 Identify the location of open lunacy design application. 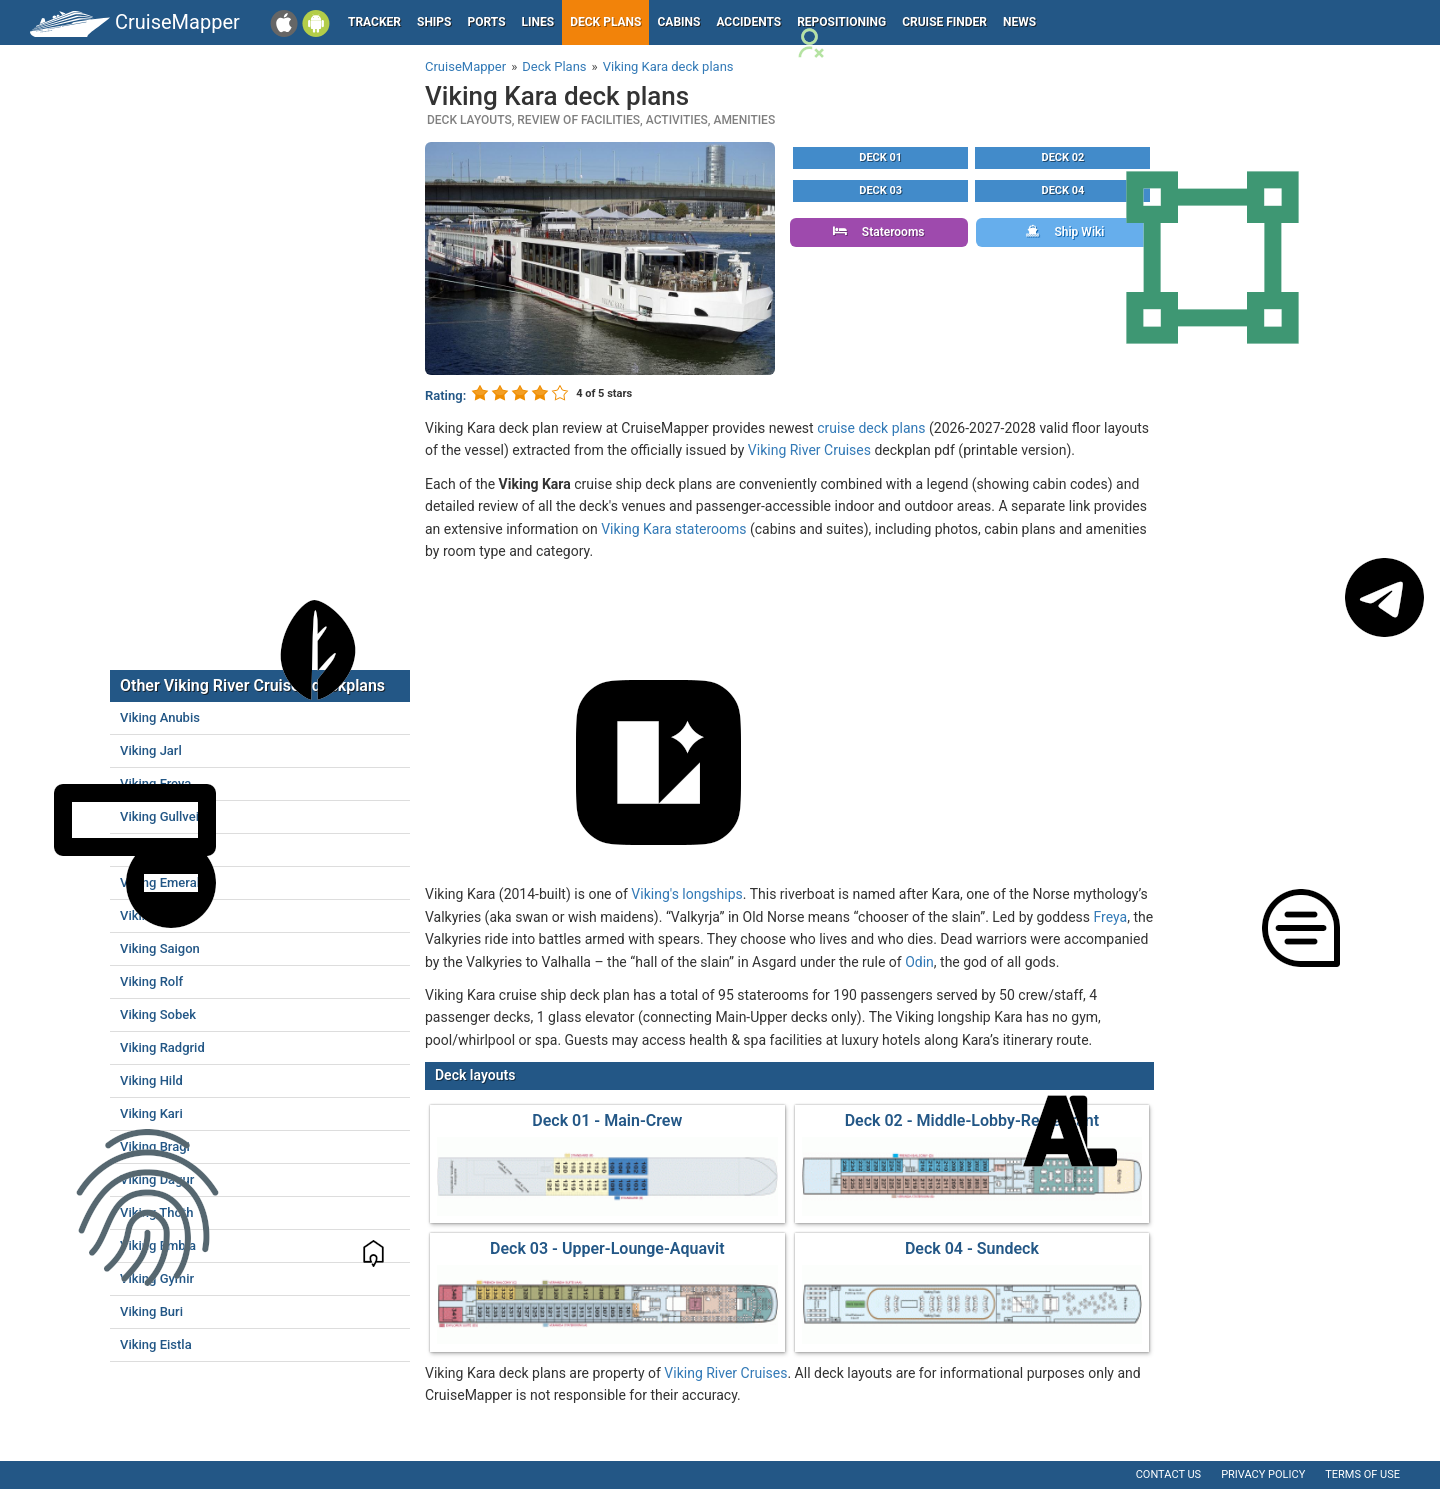
(658, 762).